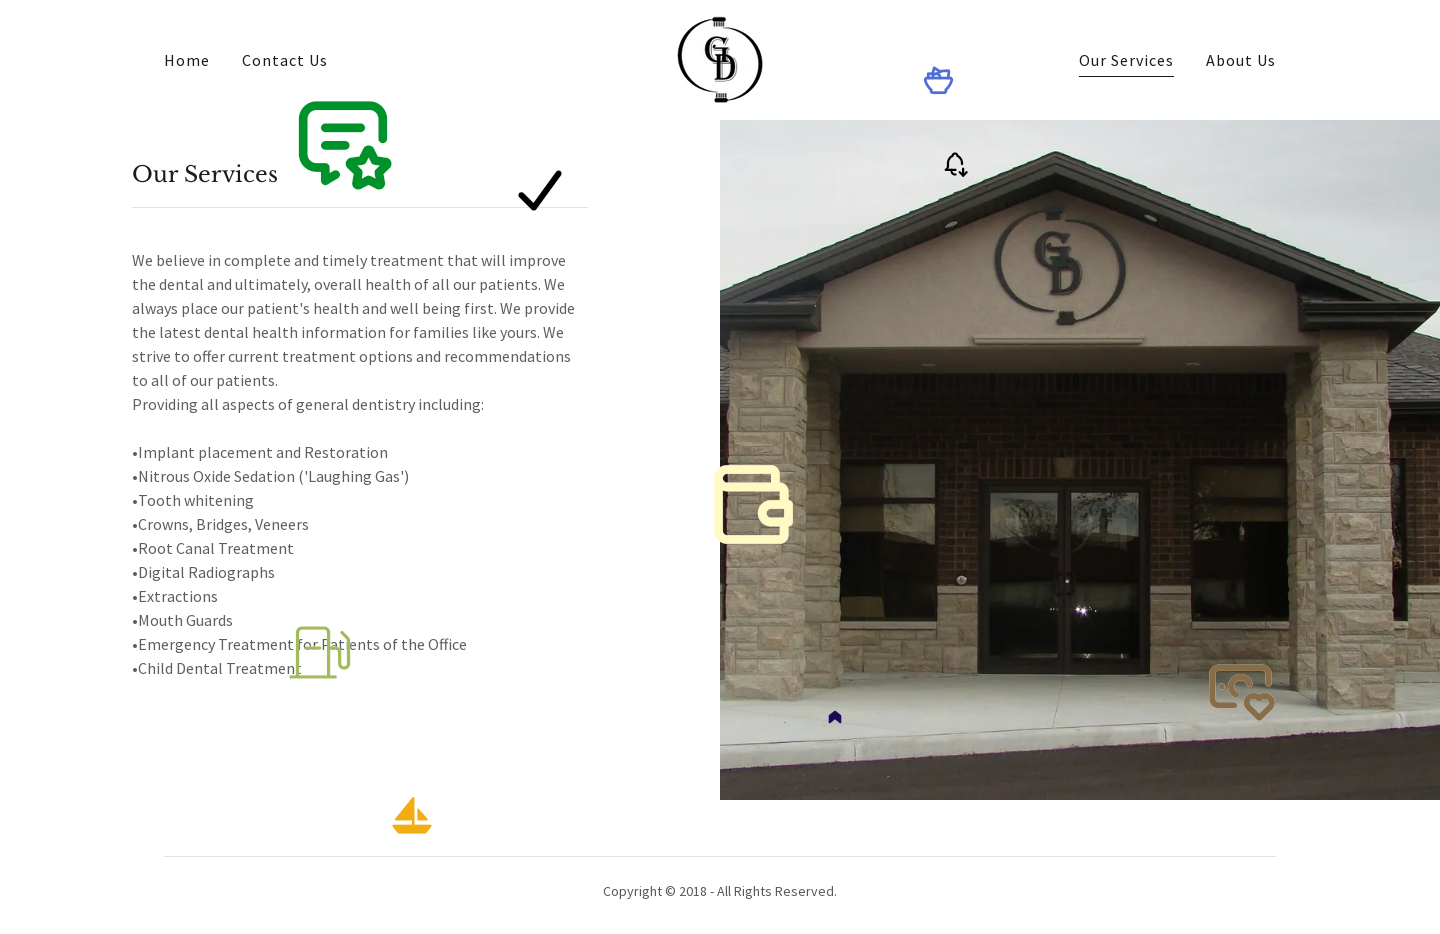 The height and width of the screenshot is (934, 1440). Describe the element at coordinates (955, 164) in the screenshot. I see `download notifications` at that location.